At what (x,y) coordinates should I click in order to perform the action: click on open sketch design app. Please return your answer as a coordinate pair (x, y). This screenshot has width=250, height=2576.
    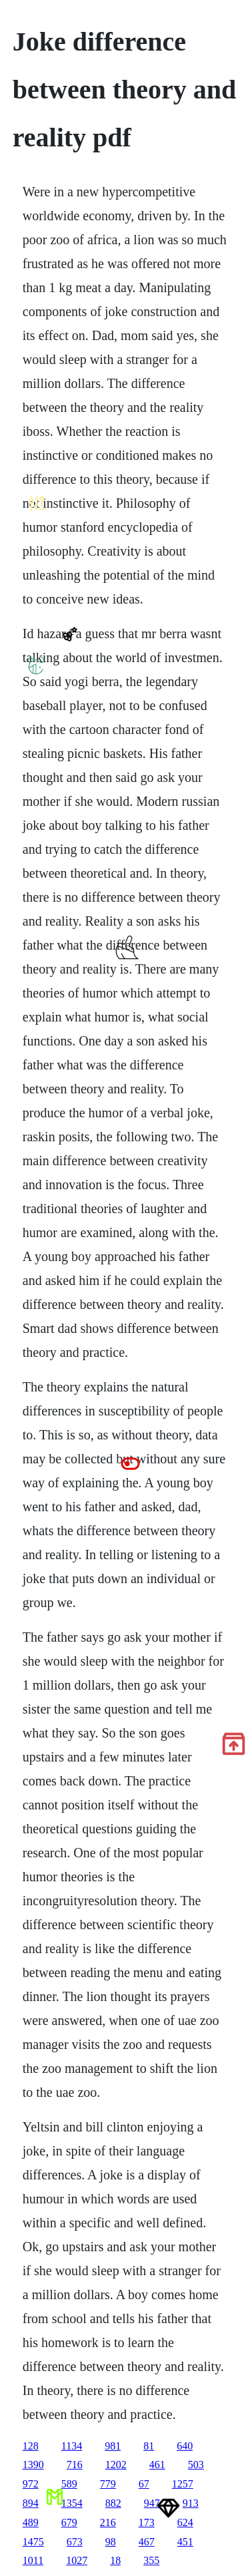
    Looking at the image, I should click on (168, 2507).